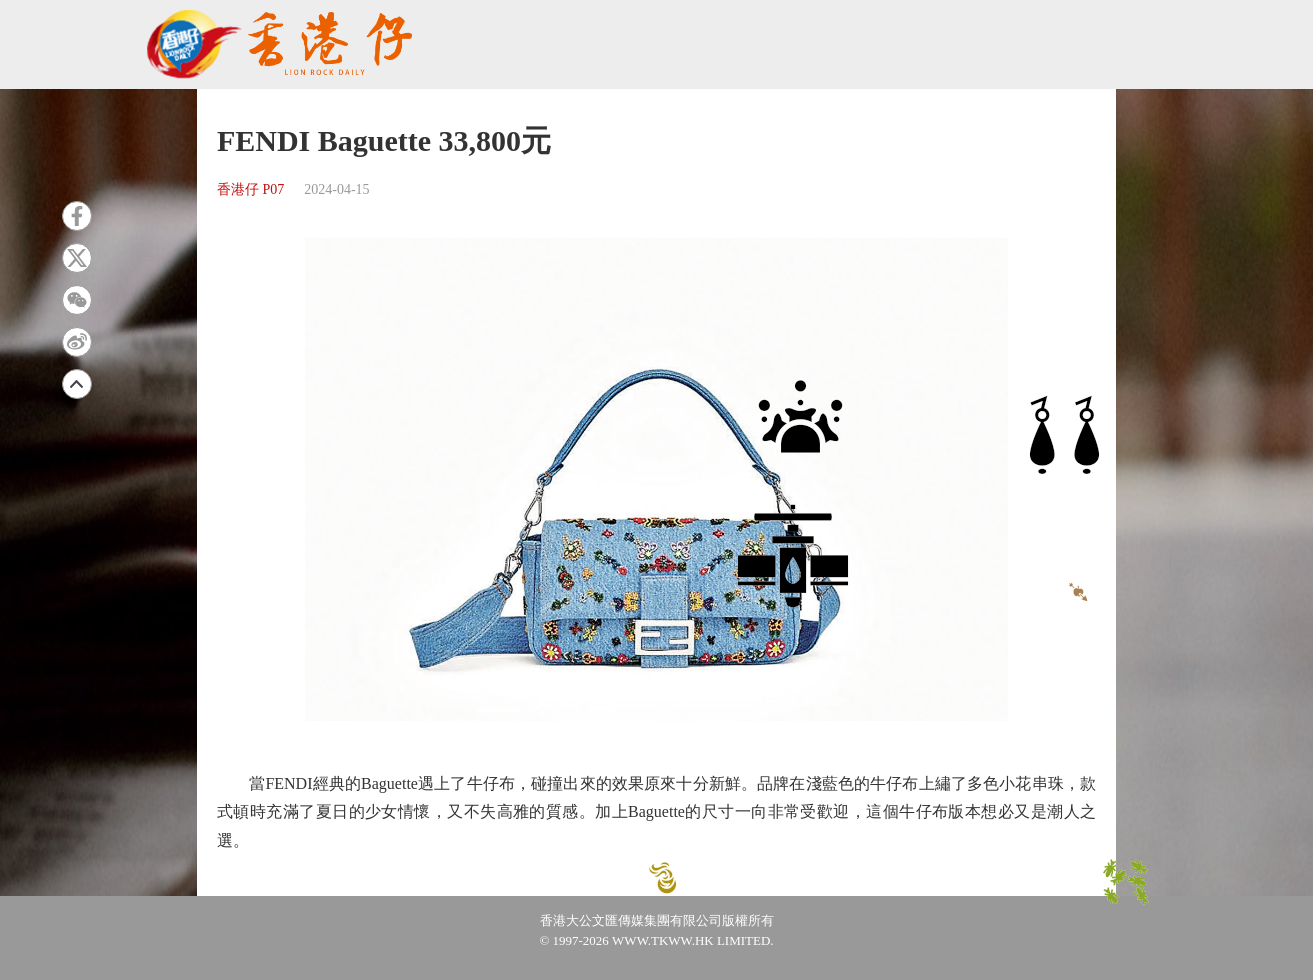  I want to click on incense or aromatherapy item in a game inventory, so click(664, 878).